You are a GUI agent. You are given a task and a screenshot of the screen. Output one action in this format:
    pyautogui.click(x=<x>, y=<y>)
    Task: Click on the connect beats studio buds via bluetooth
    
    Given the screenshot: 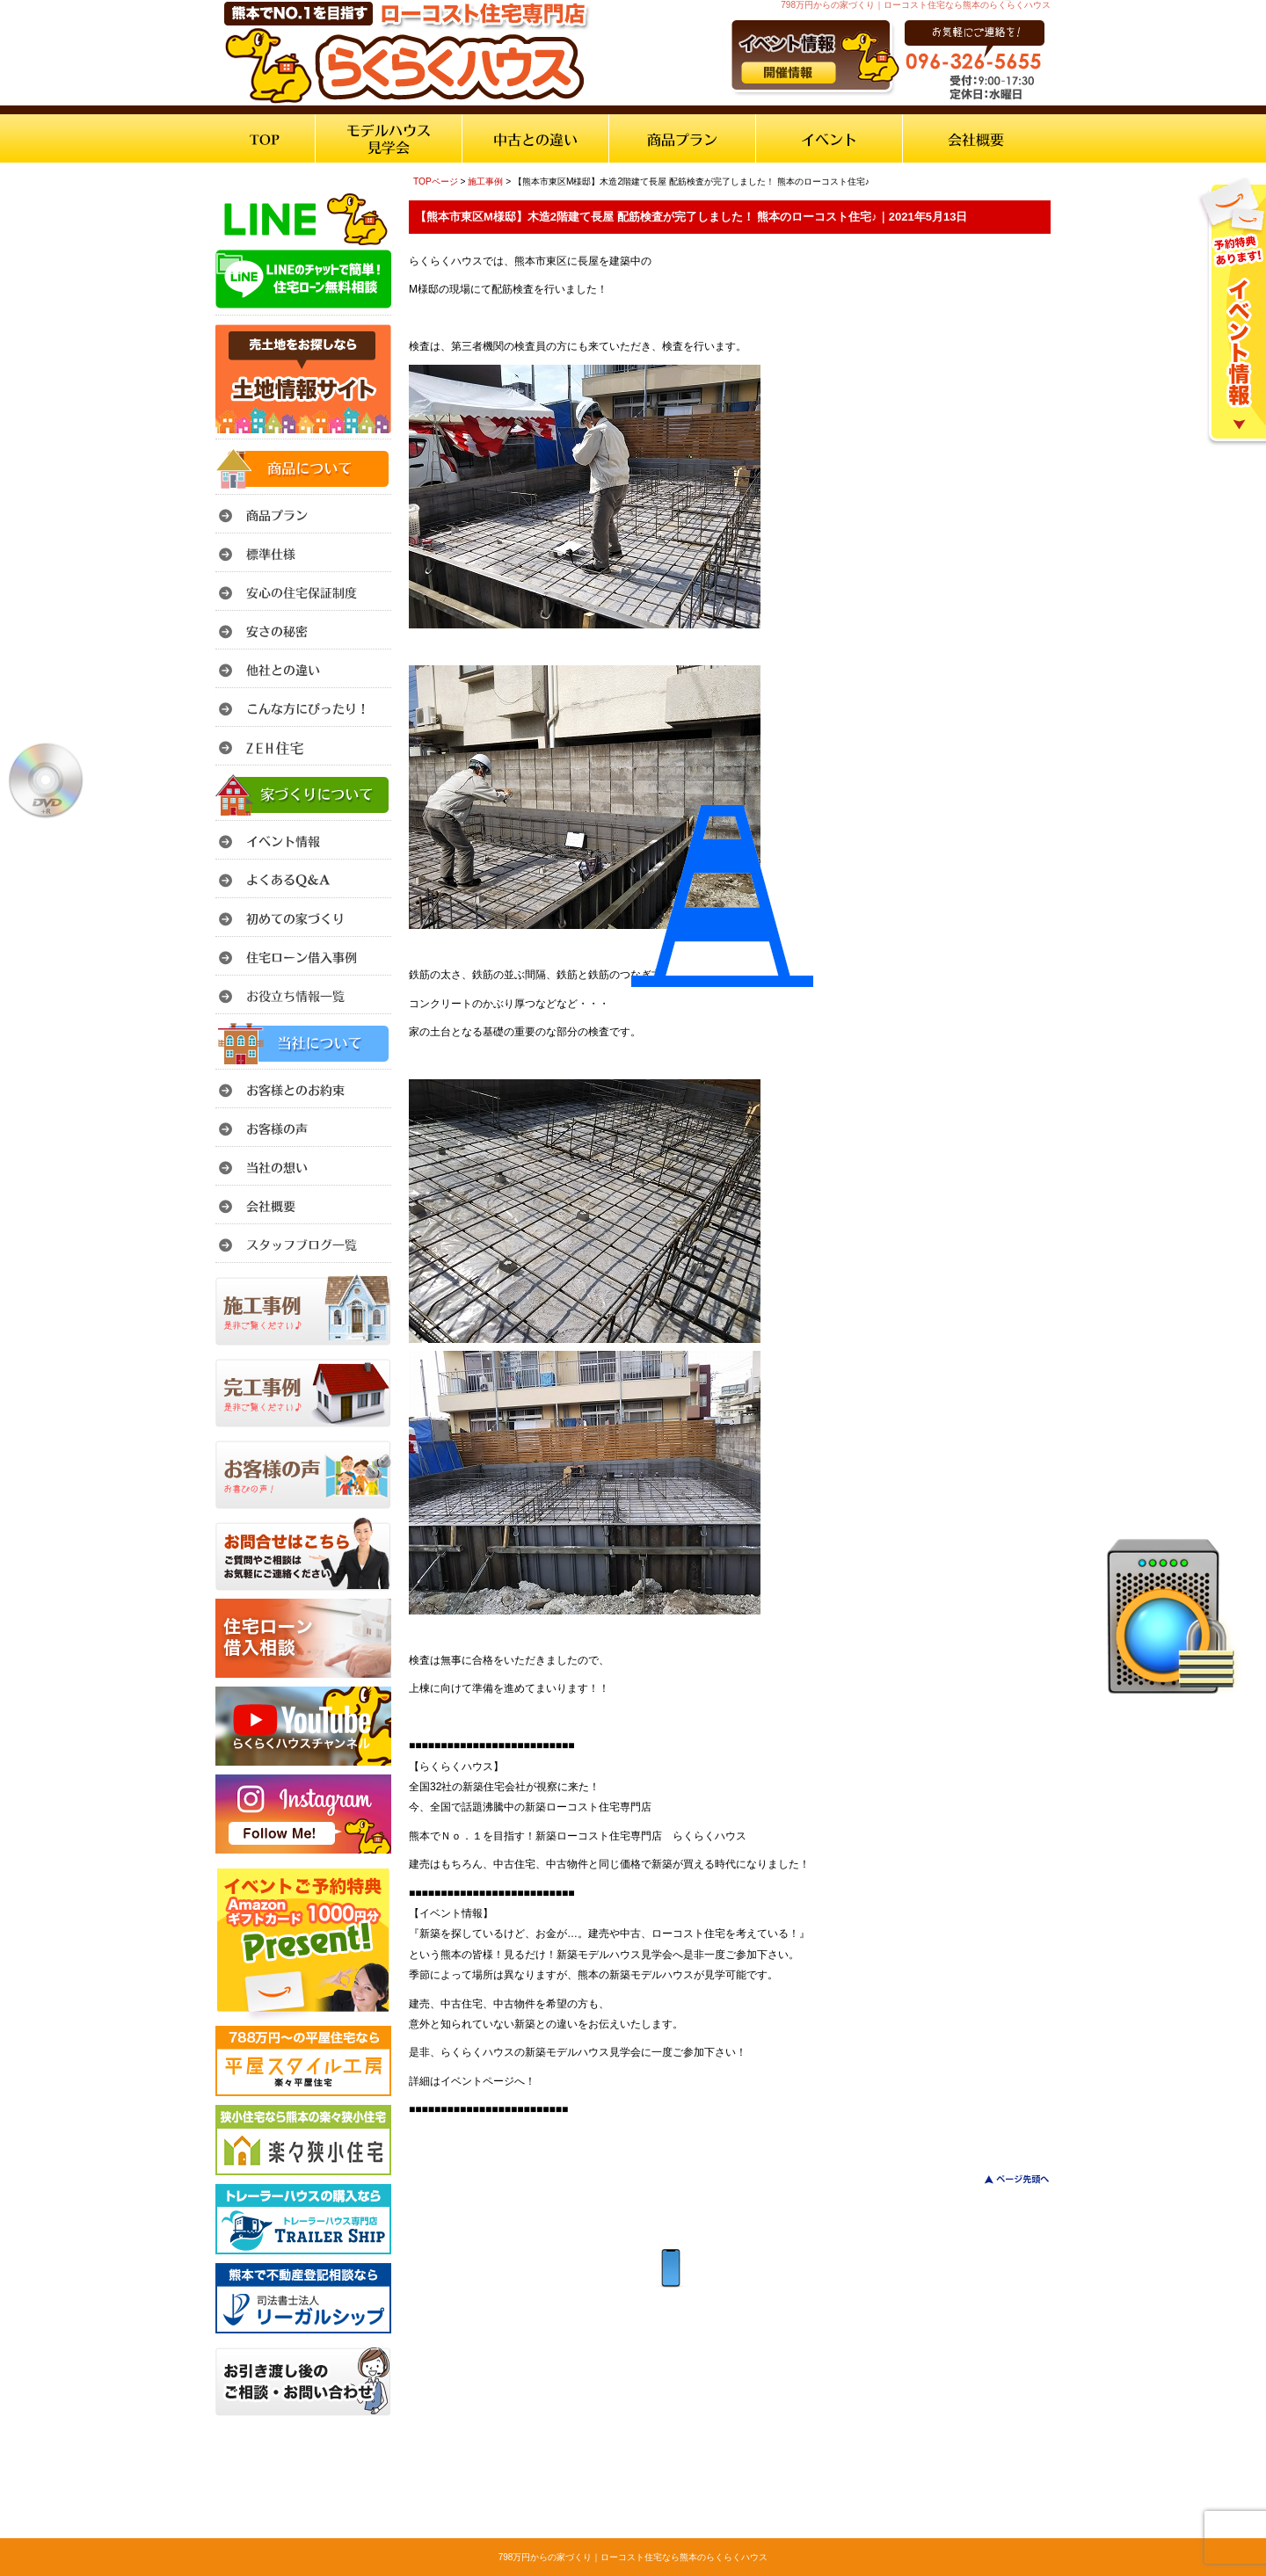 What is the action you would take?
    pyautogui.click(x=378, y=1467)
    